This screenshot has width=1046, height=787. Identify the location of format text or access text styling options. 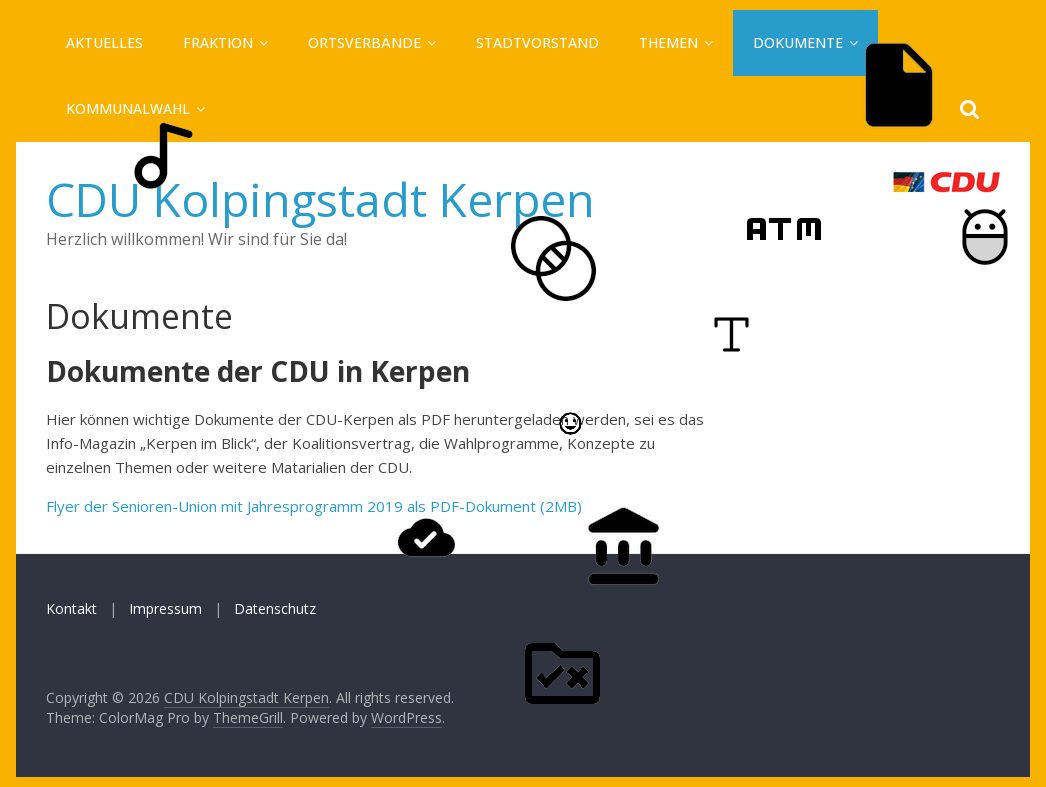
(731, 334).